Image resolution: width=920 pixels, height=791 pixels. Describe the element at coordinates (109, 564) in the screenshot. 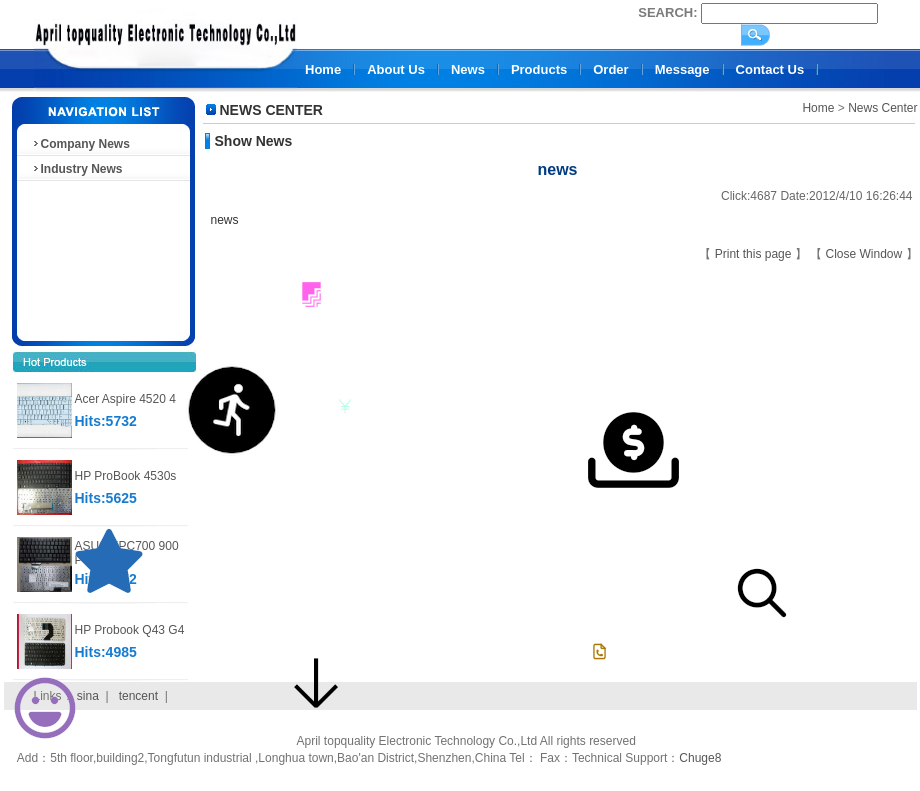

I see `mark item as favorite` at that location.